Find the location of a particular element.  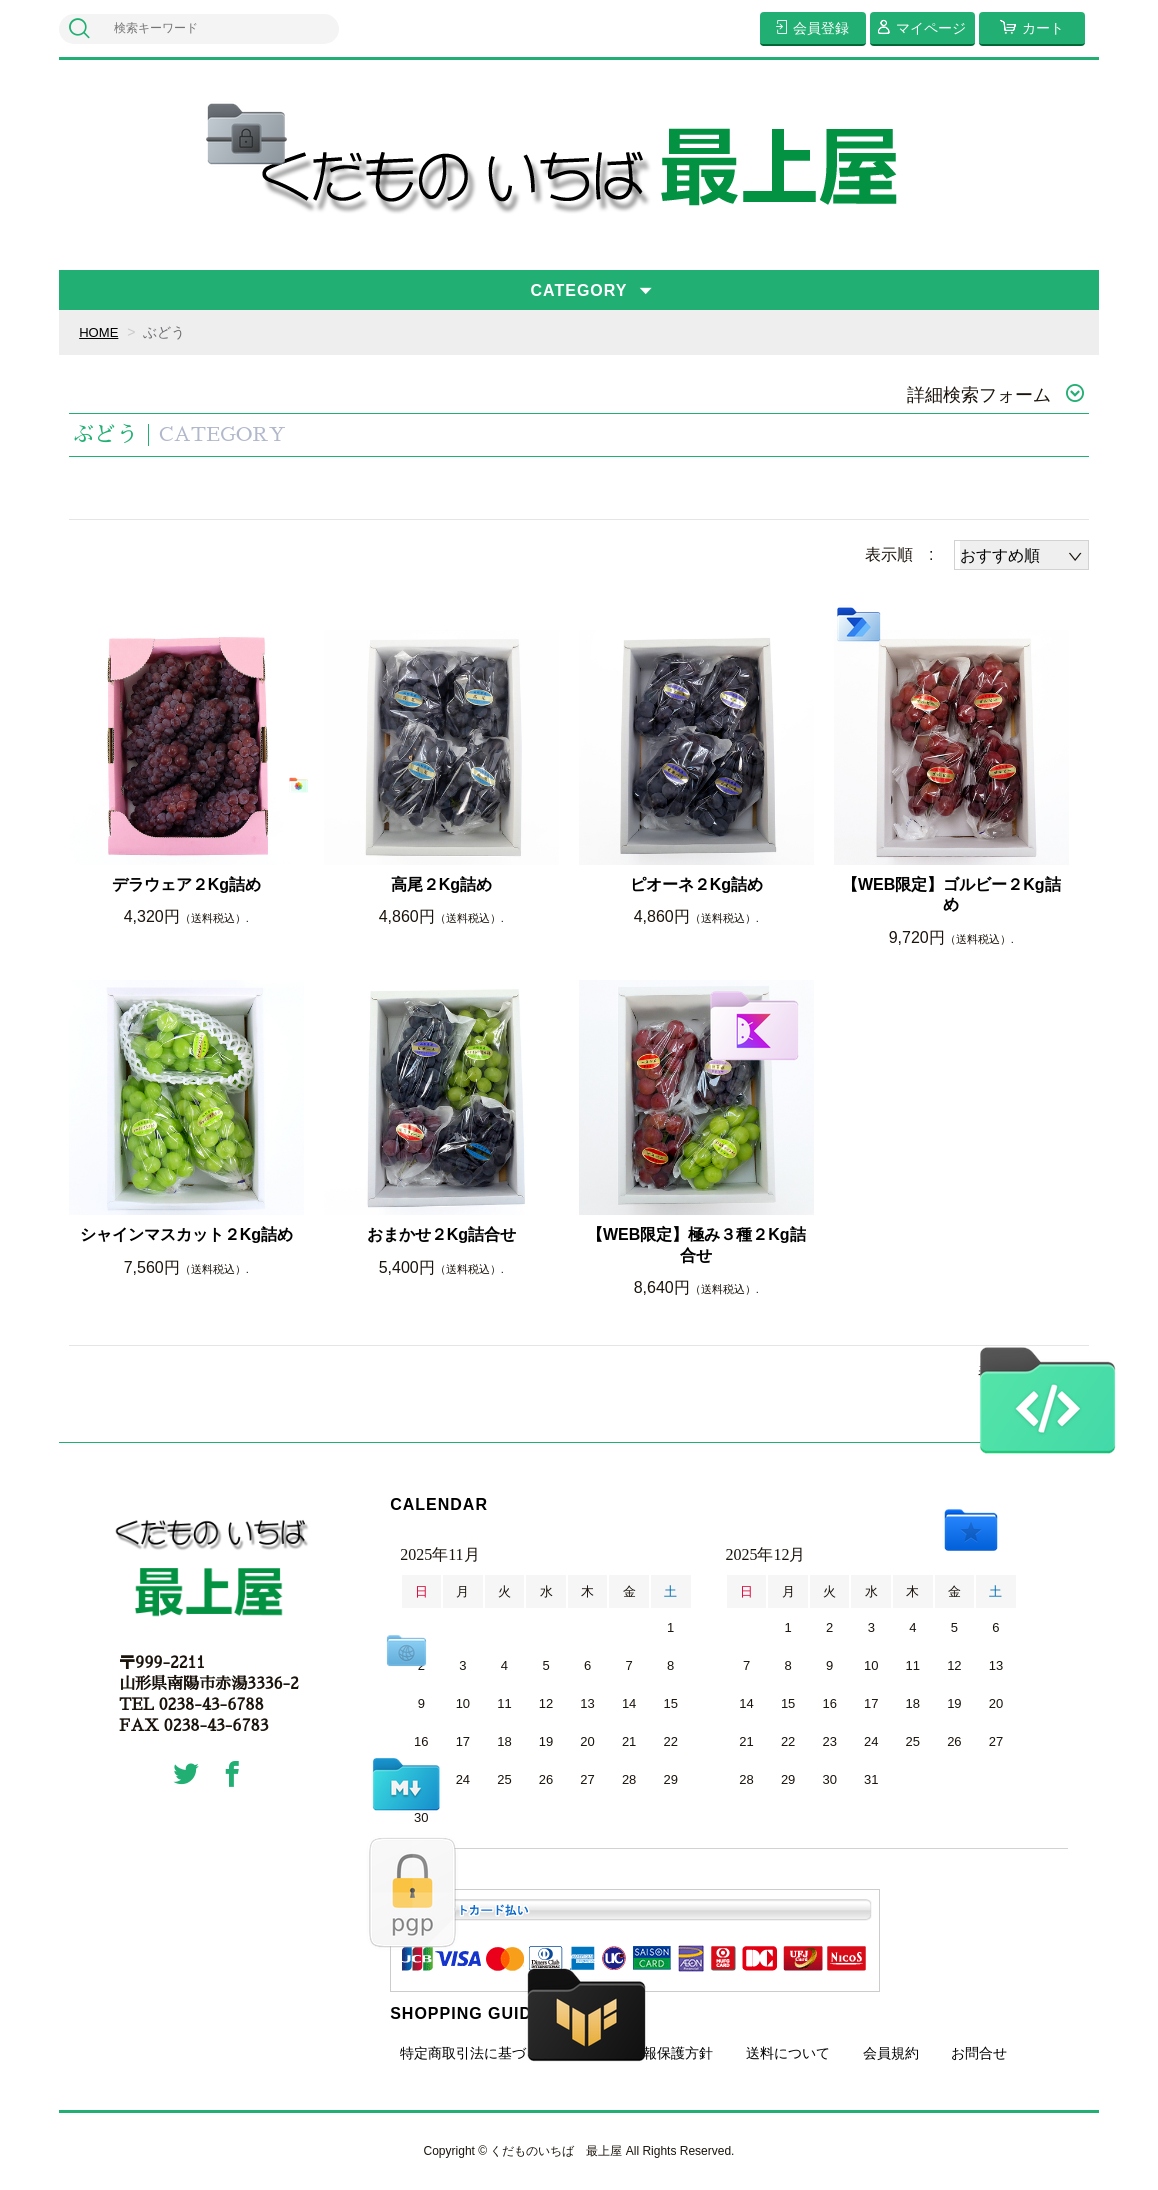

open programming projects folder is located at coordinates (1047, 1404).